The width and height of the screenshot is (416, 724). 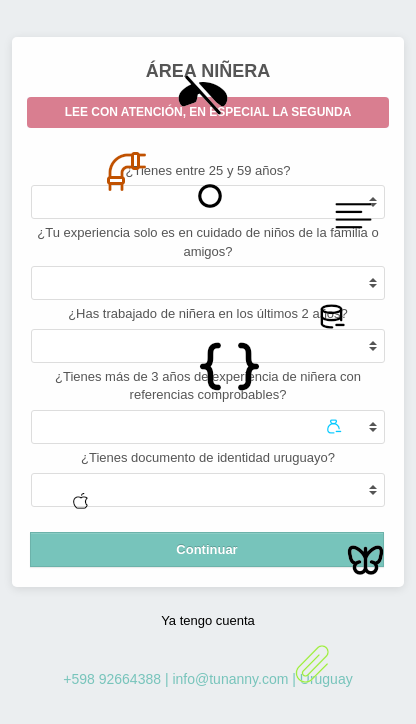 What do you see at coordinates (313, 664) in the screenshot?
I see `attach a file to your message` at bounding box center [313, 664].